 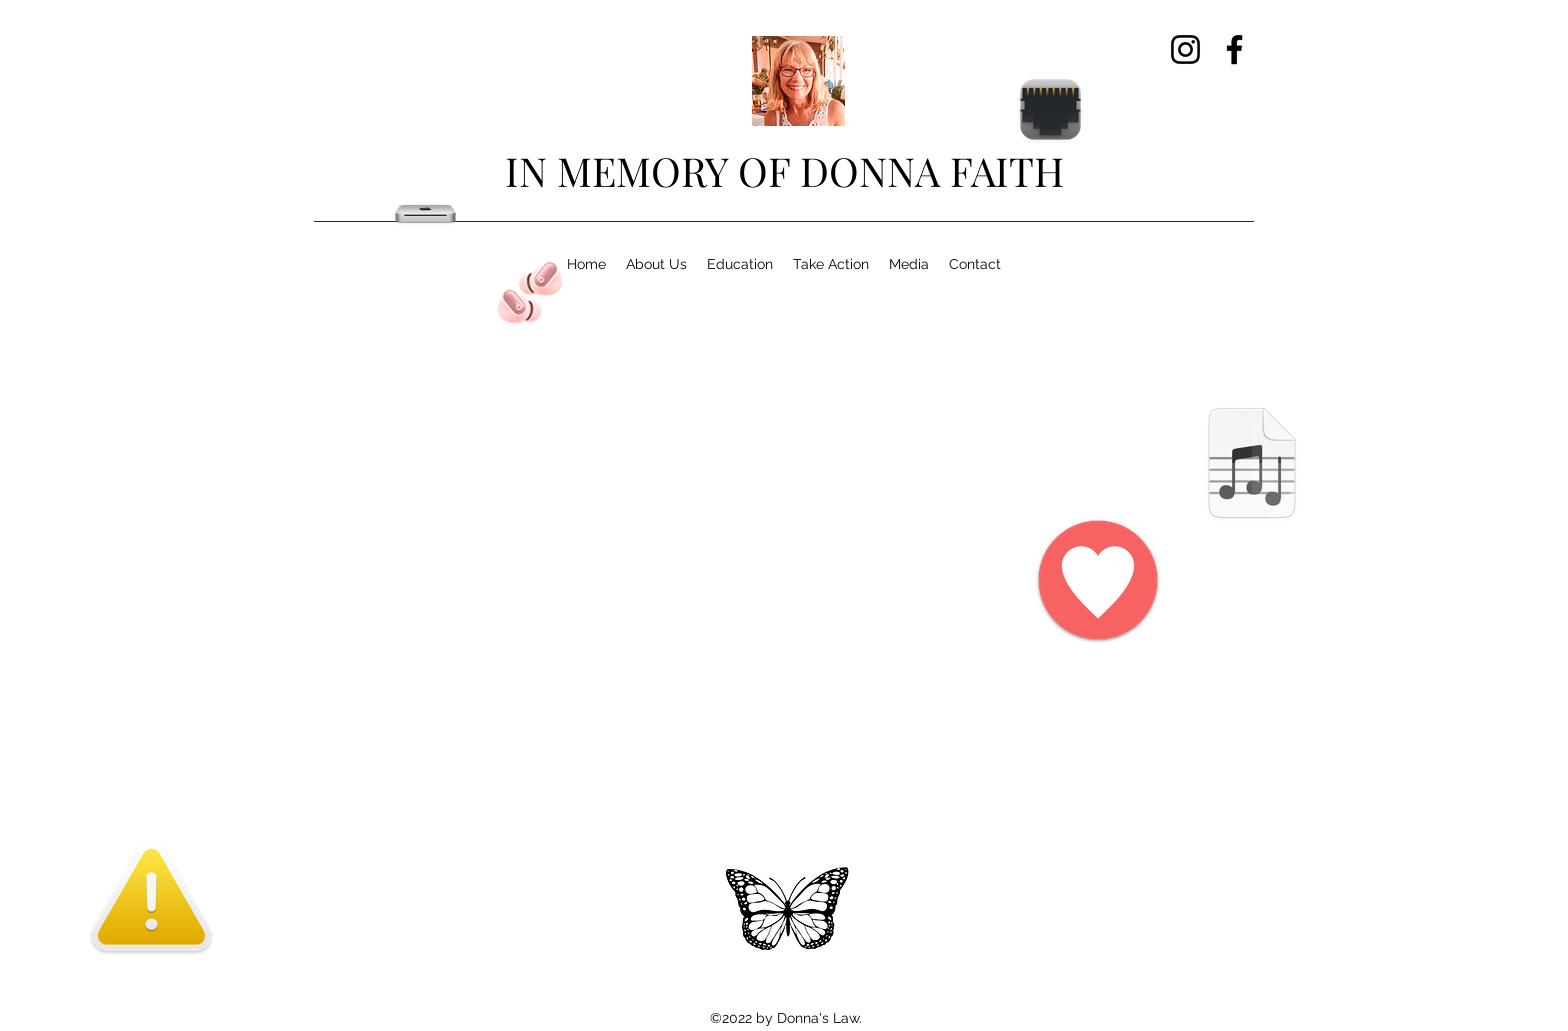 What do you see at coordinates (425, 204) in the screenshot?
I see `represents a mac mini device in system settings` at bounding box center [425, 204].